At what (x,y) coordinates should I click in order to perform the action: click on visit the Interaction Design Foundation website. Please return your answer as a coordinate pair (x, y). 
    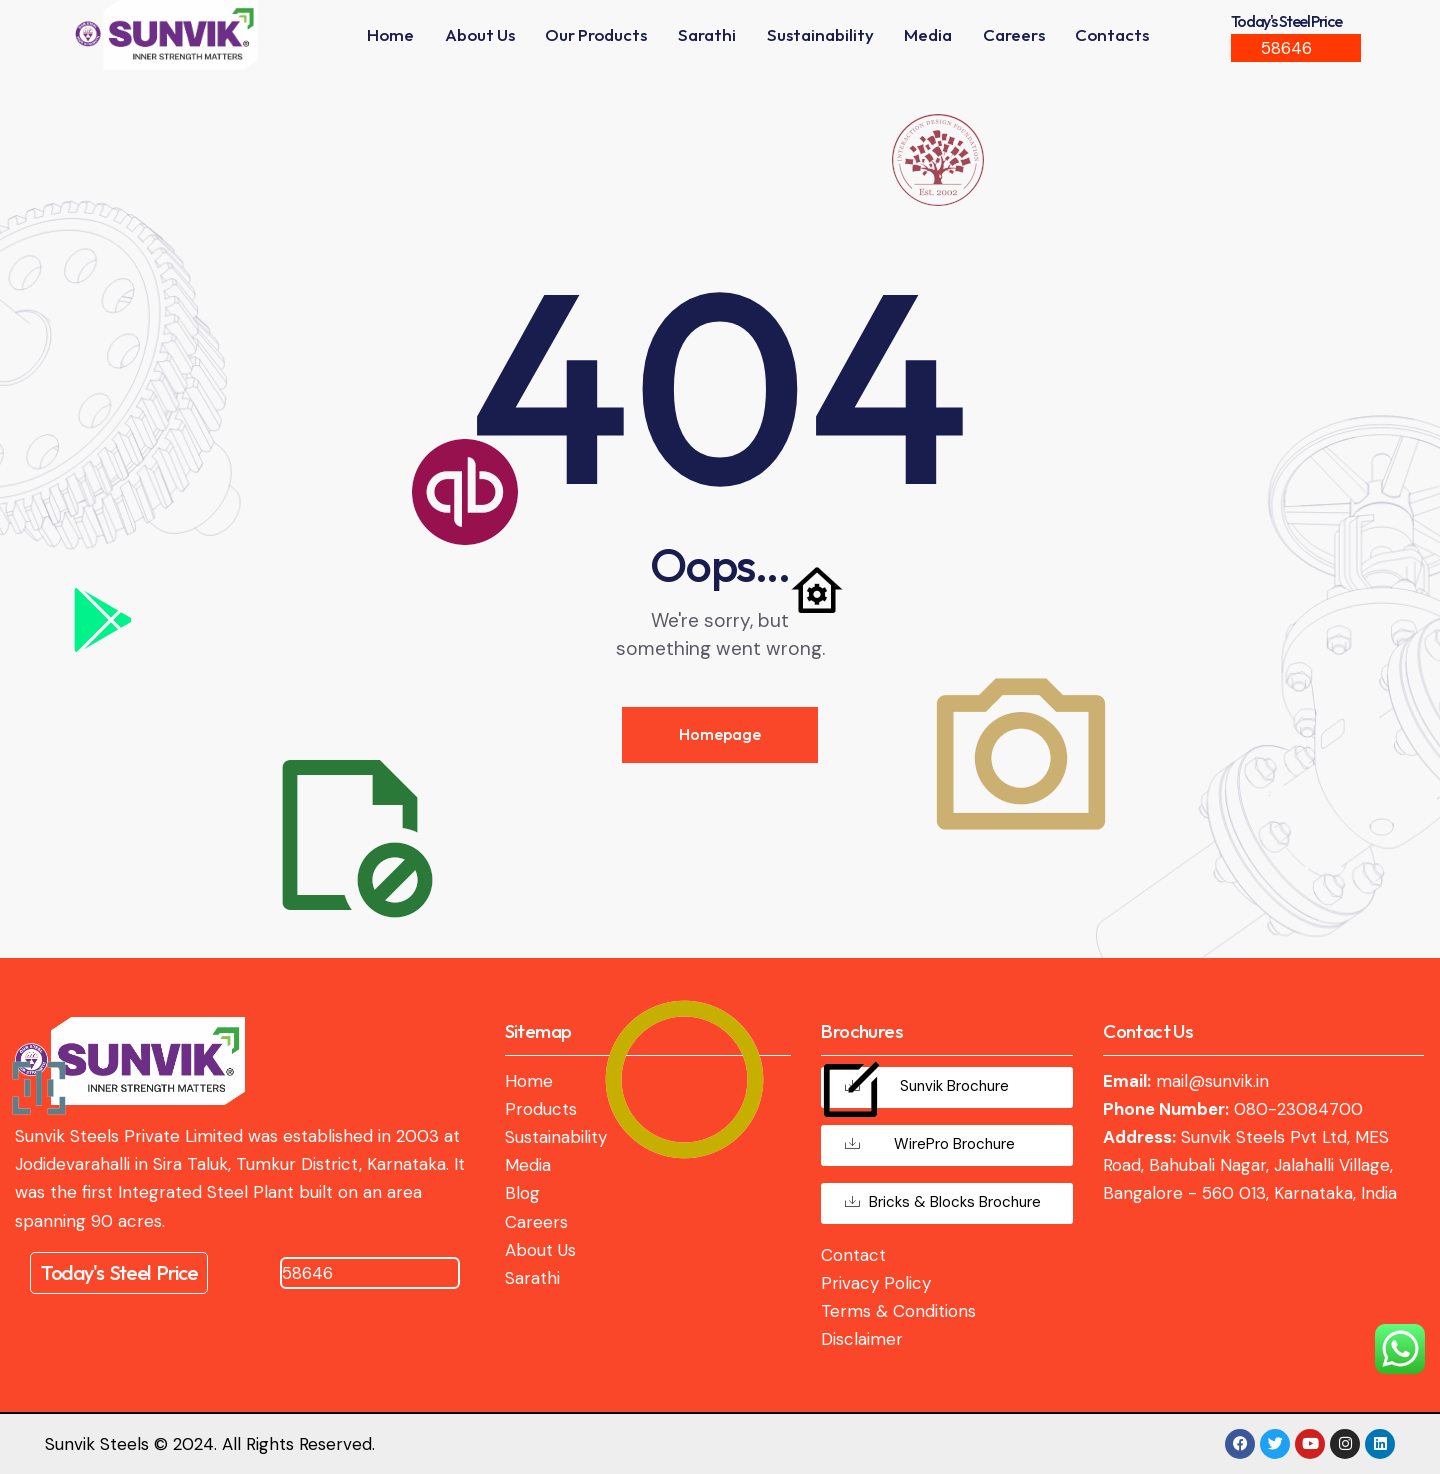
    Looking at the image, I should click on (938, 160).